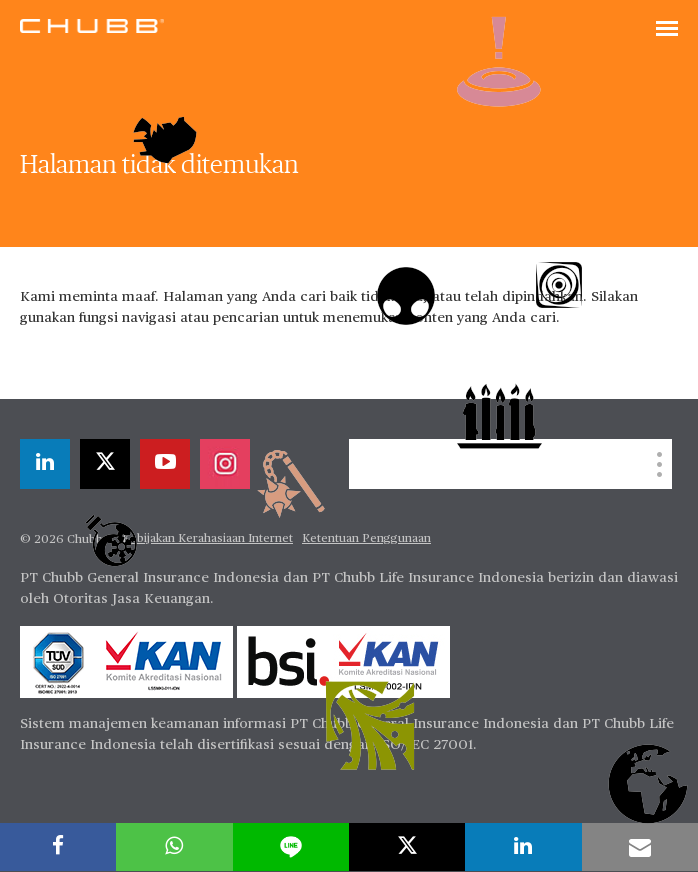  I want to click on access candle or lighting settings, so click(499, 407).